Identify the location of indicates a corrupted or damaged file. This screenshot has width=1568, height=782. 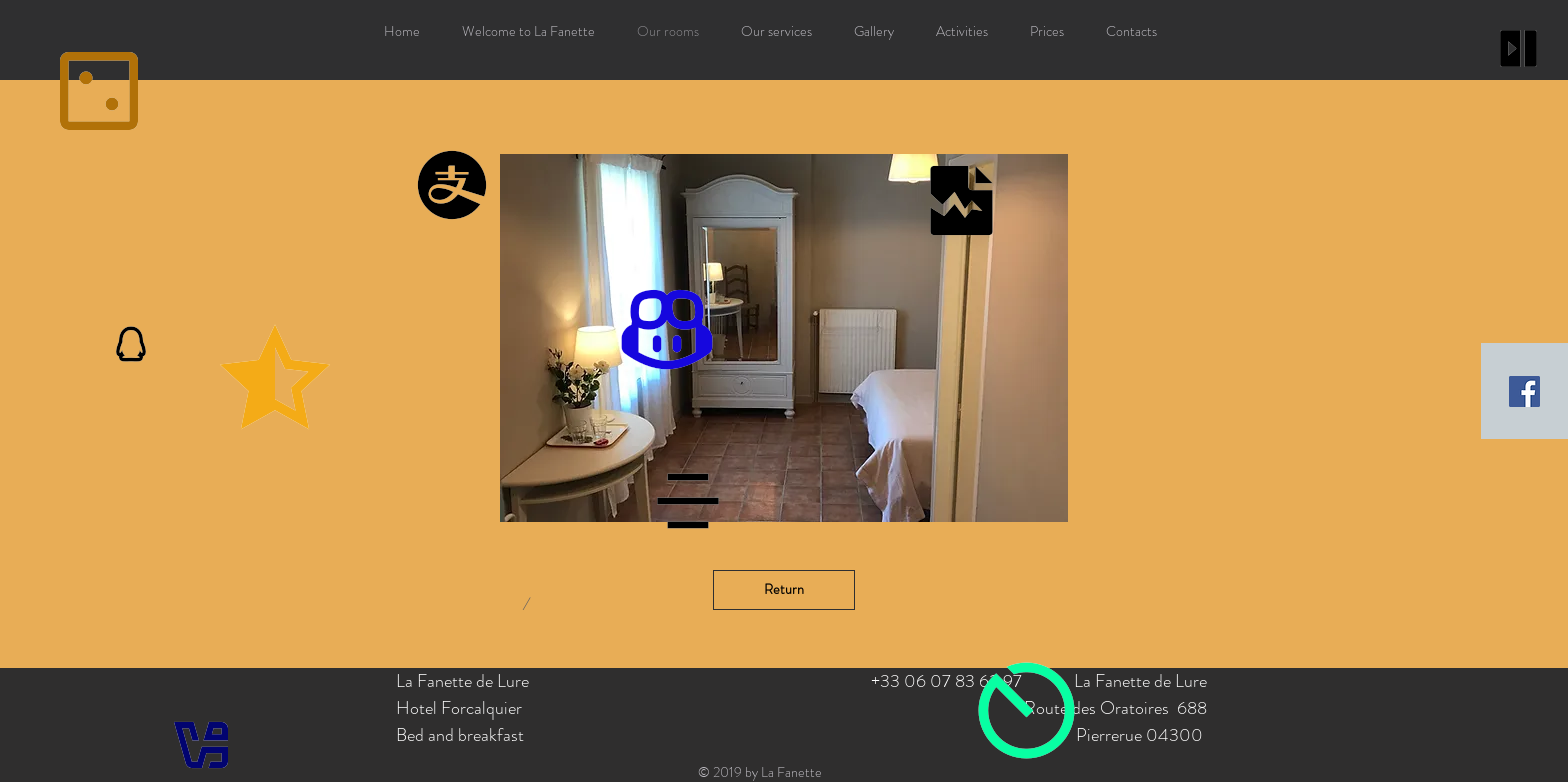
(961, 200).